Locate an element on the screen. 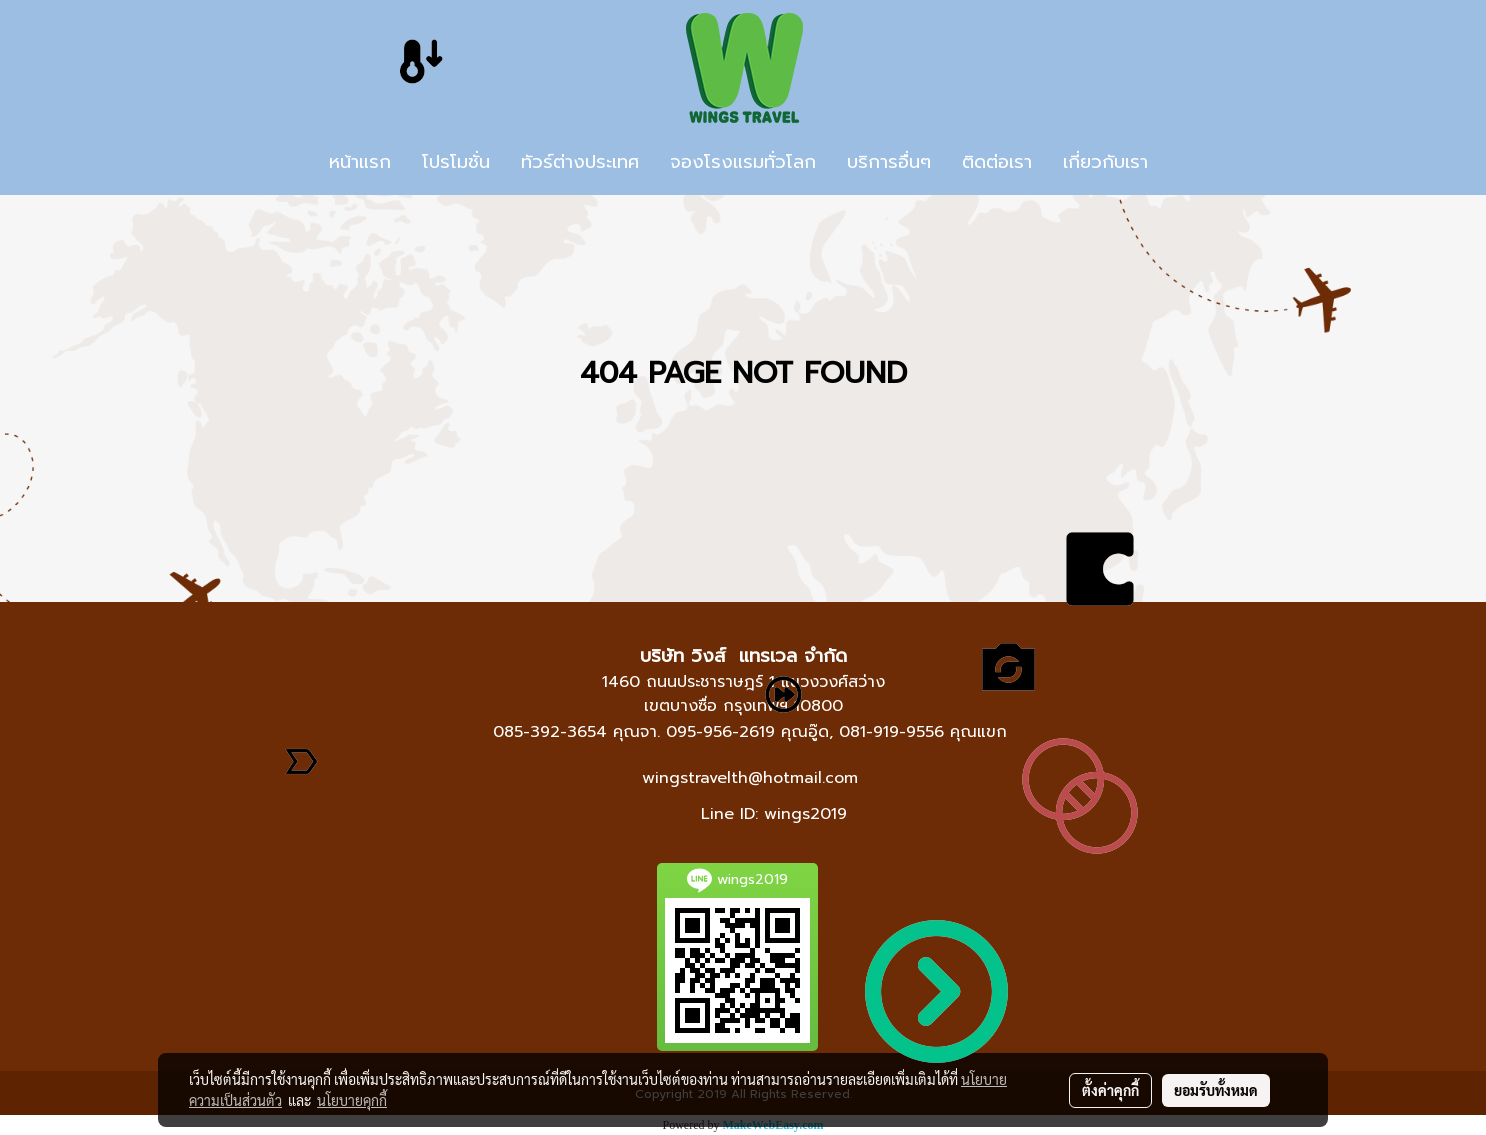 The width and height of the screenshot is (1486, 1135). go to next item or step is located at coordinates (936, 991).